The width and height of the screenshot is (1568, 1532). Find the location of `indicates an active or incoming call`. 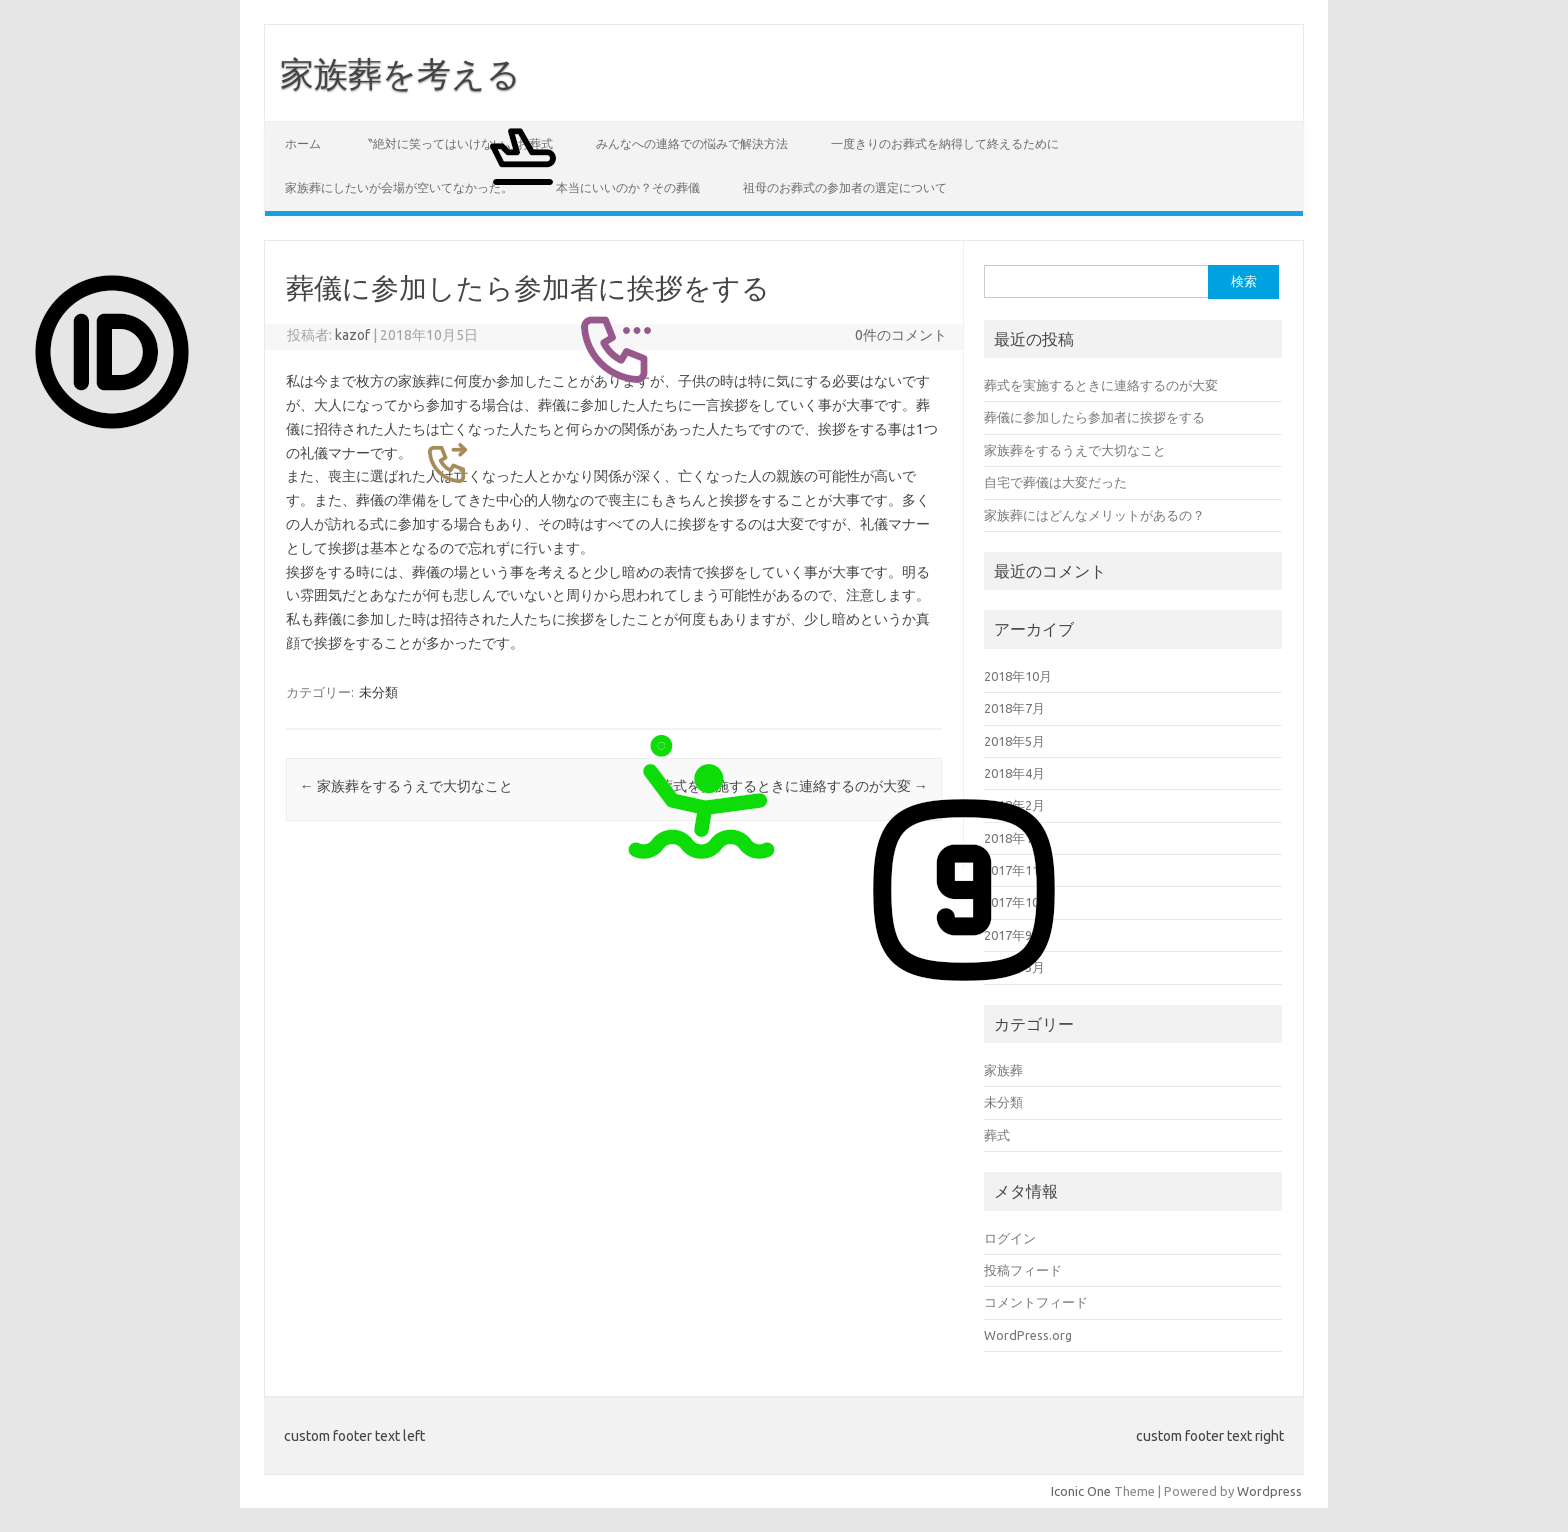

indicates an active or incoming call is located at coordinates (616, 348).